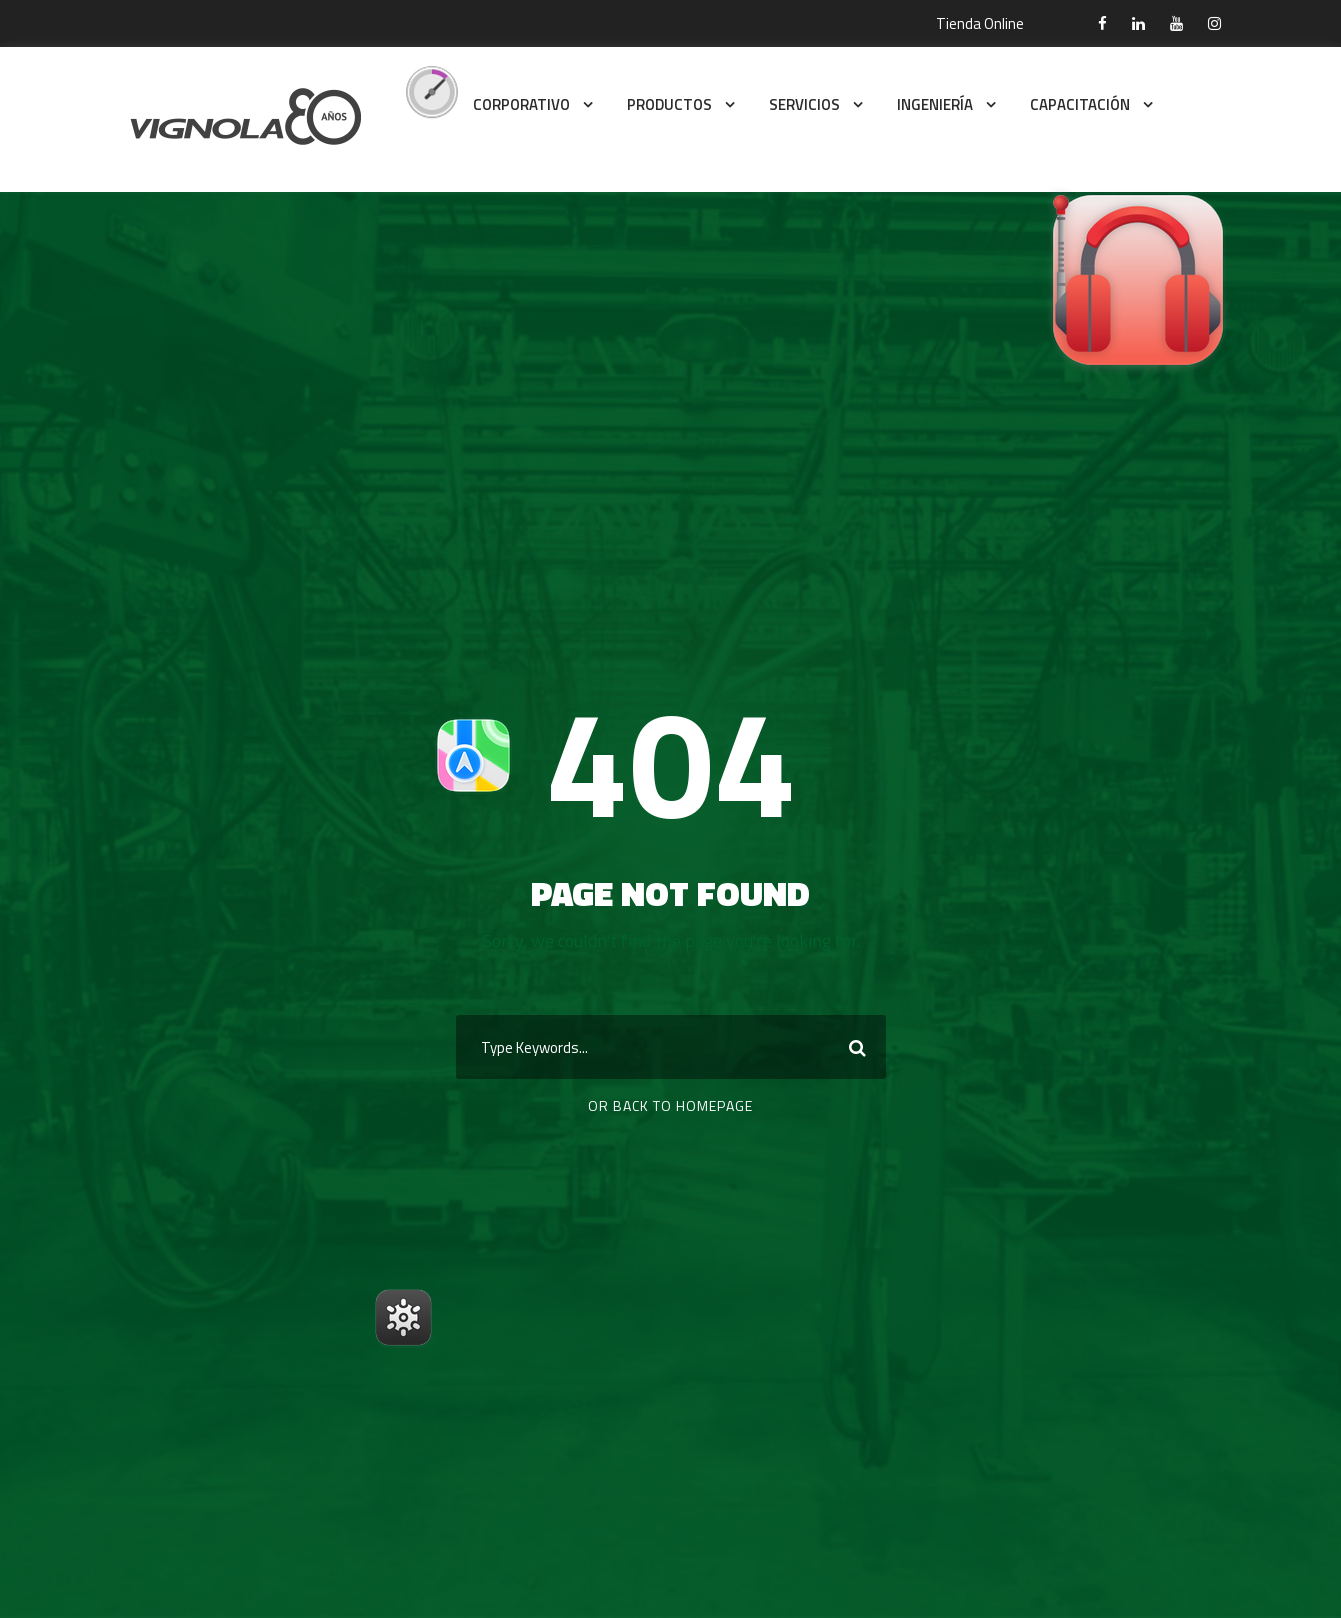 The width and height of the screenshot is (1341, 1618). I want to click on open sysprof system profiler application, so click(432, 92).